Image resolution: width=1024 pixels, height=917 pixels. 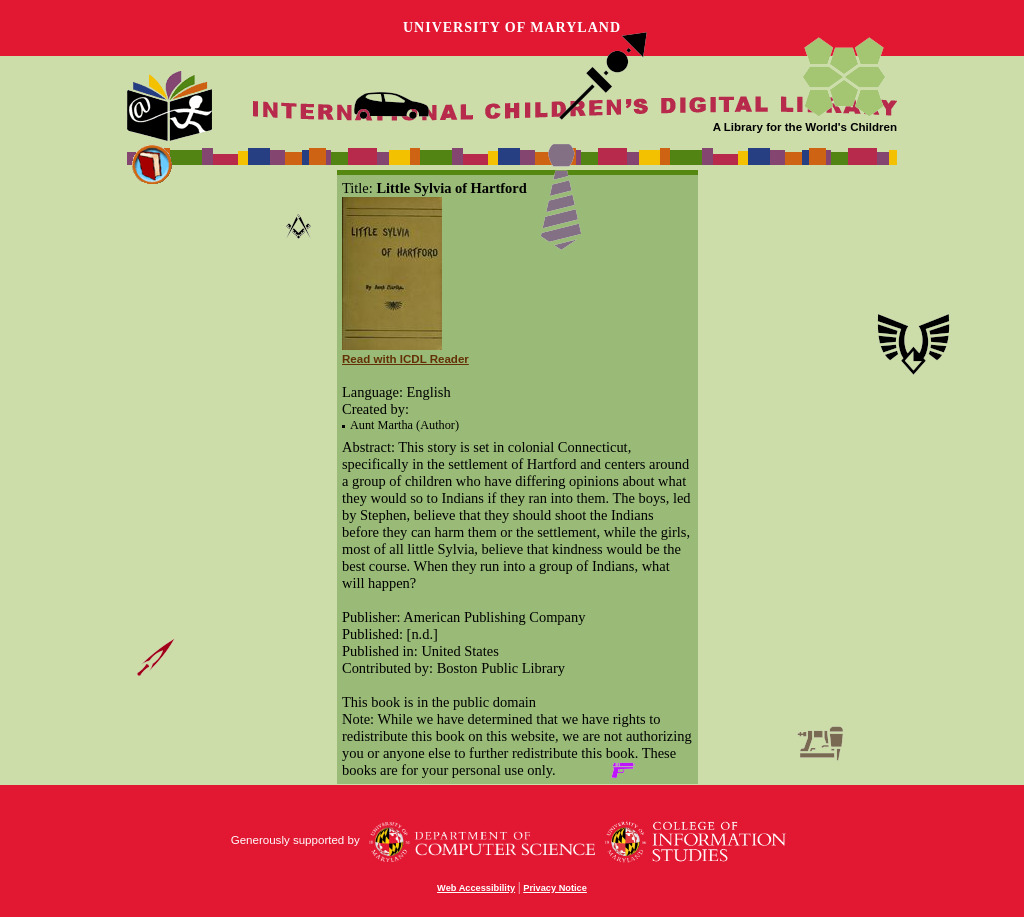 I want to click on pneumatic stapler tool in a crafting or building game, so click(x=820, y=743).